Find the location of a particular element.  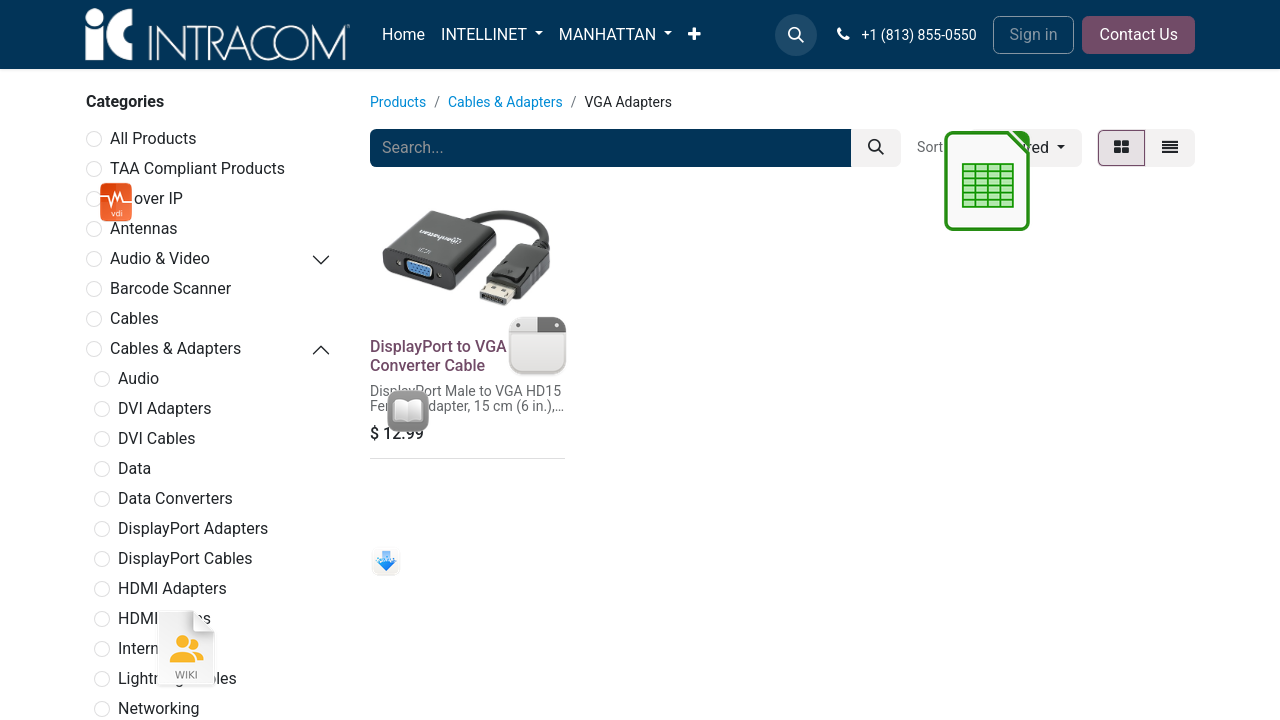

customize window decoration settings is located at coordinates (537, 345).